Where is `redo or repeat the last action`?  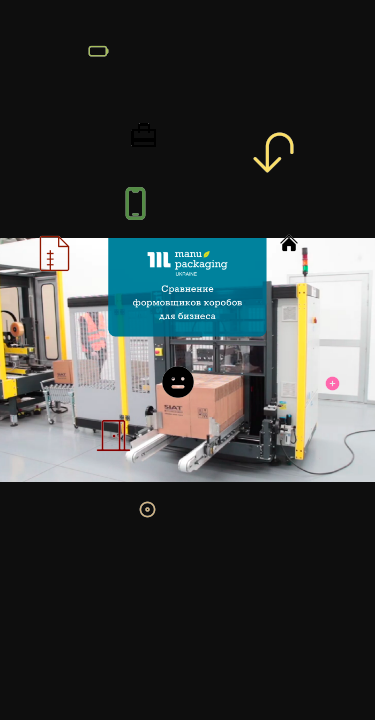 redo or repeat the last action is located at coordinates (273, 152).